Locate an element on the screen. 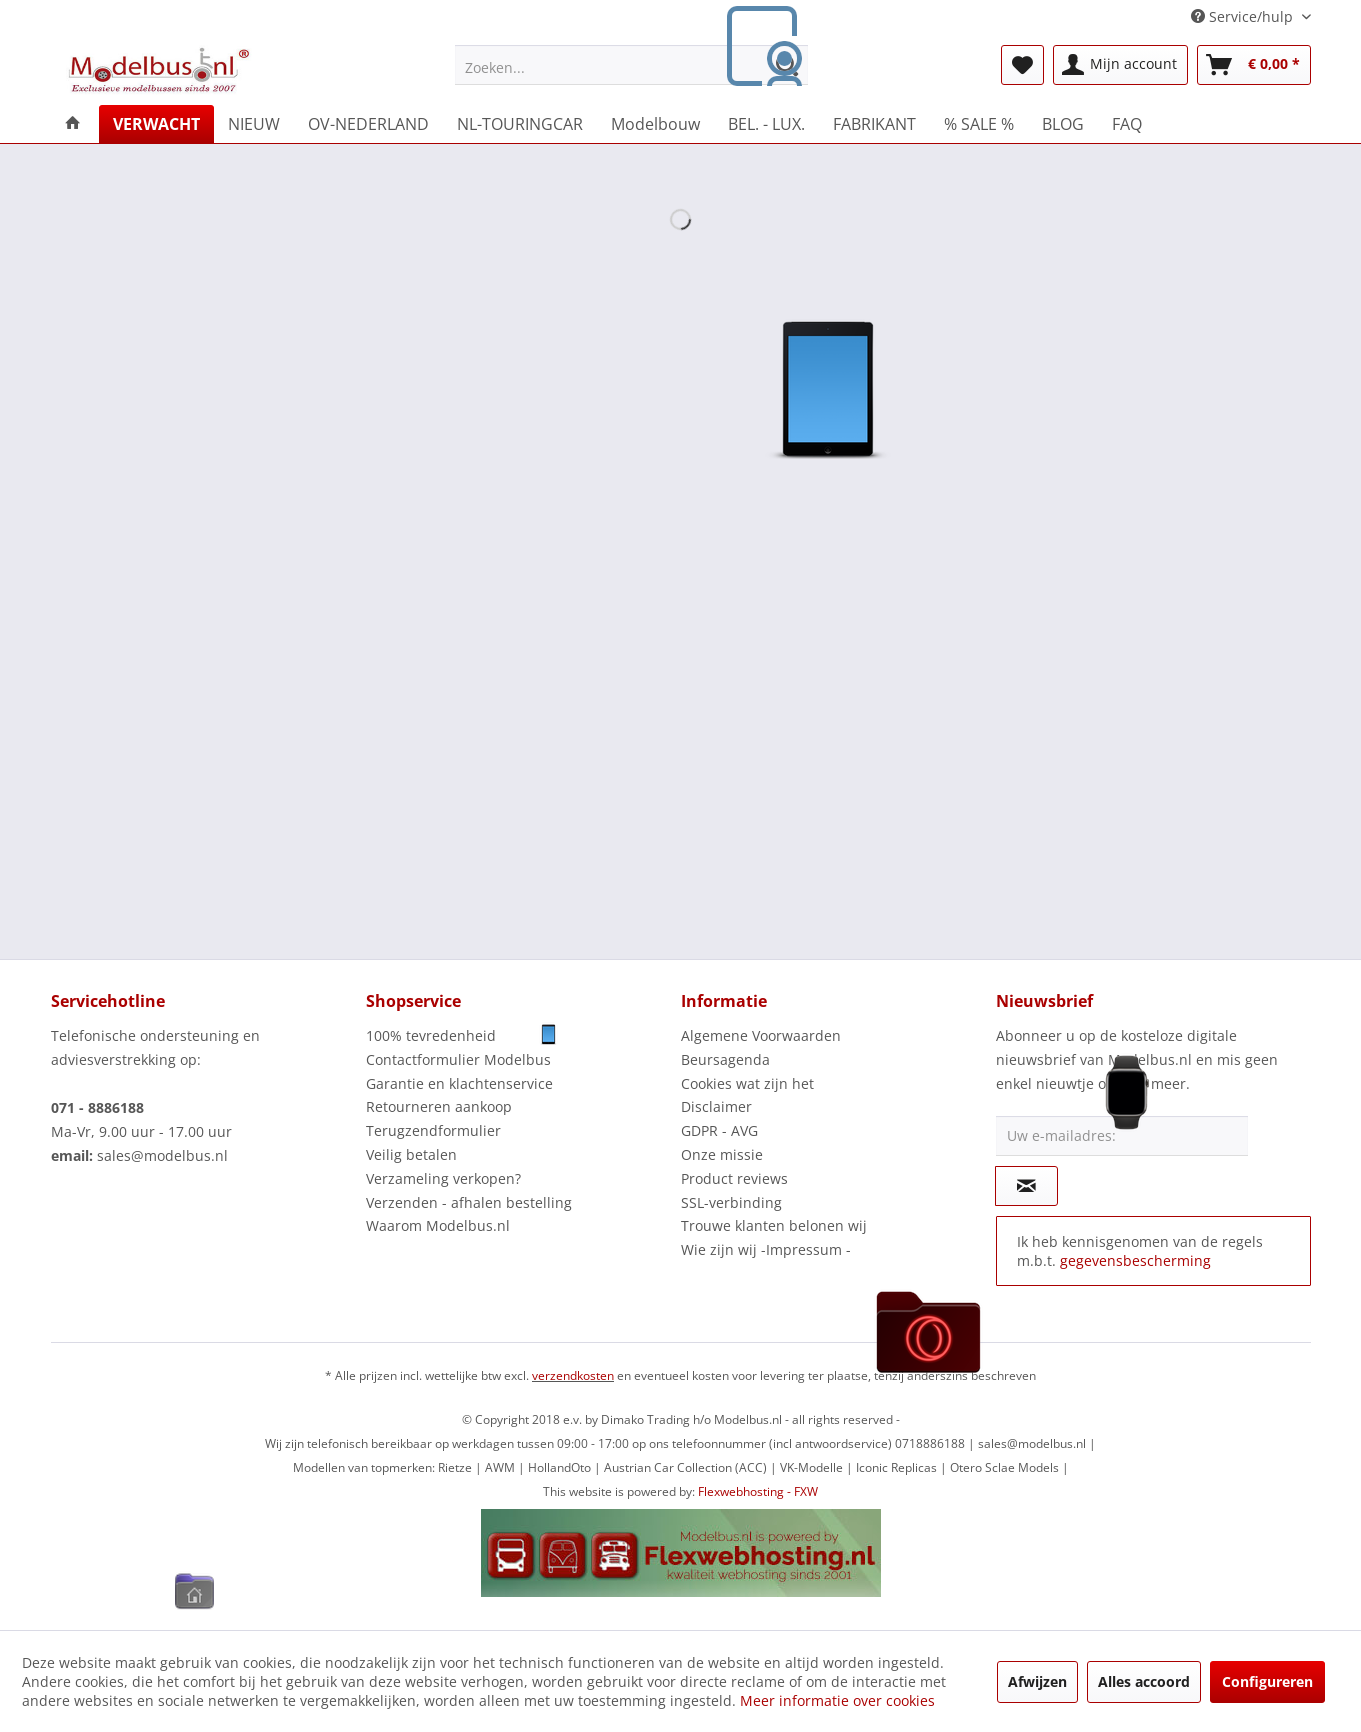 This screenshot has height=1732, width=1361. open camera or webcam app is located at coordinates (762, 46).